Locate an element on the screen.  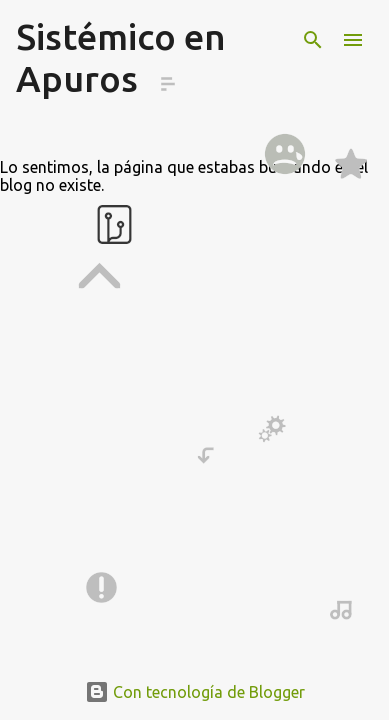
access music library or audio files is located at coordinates (341, 609).